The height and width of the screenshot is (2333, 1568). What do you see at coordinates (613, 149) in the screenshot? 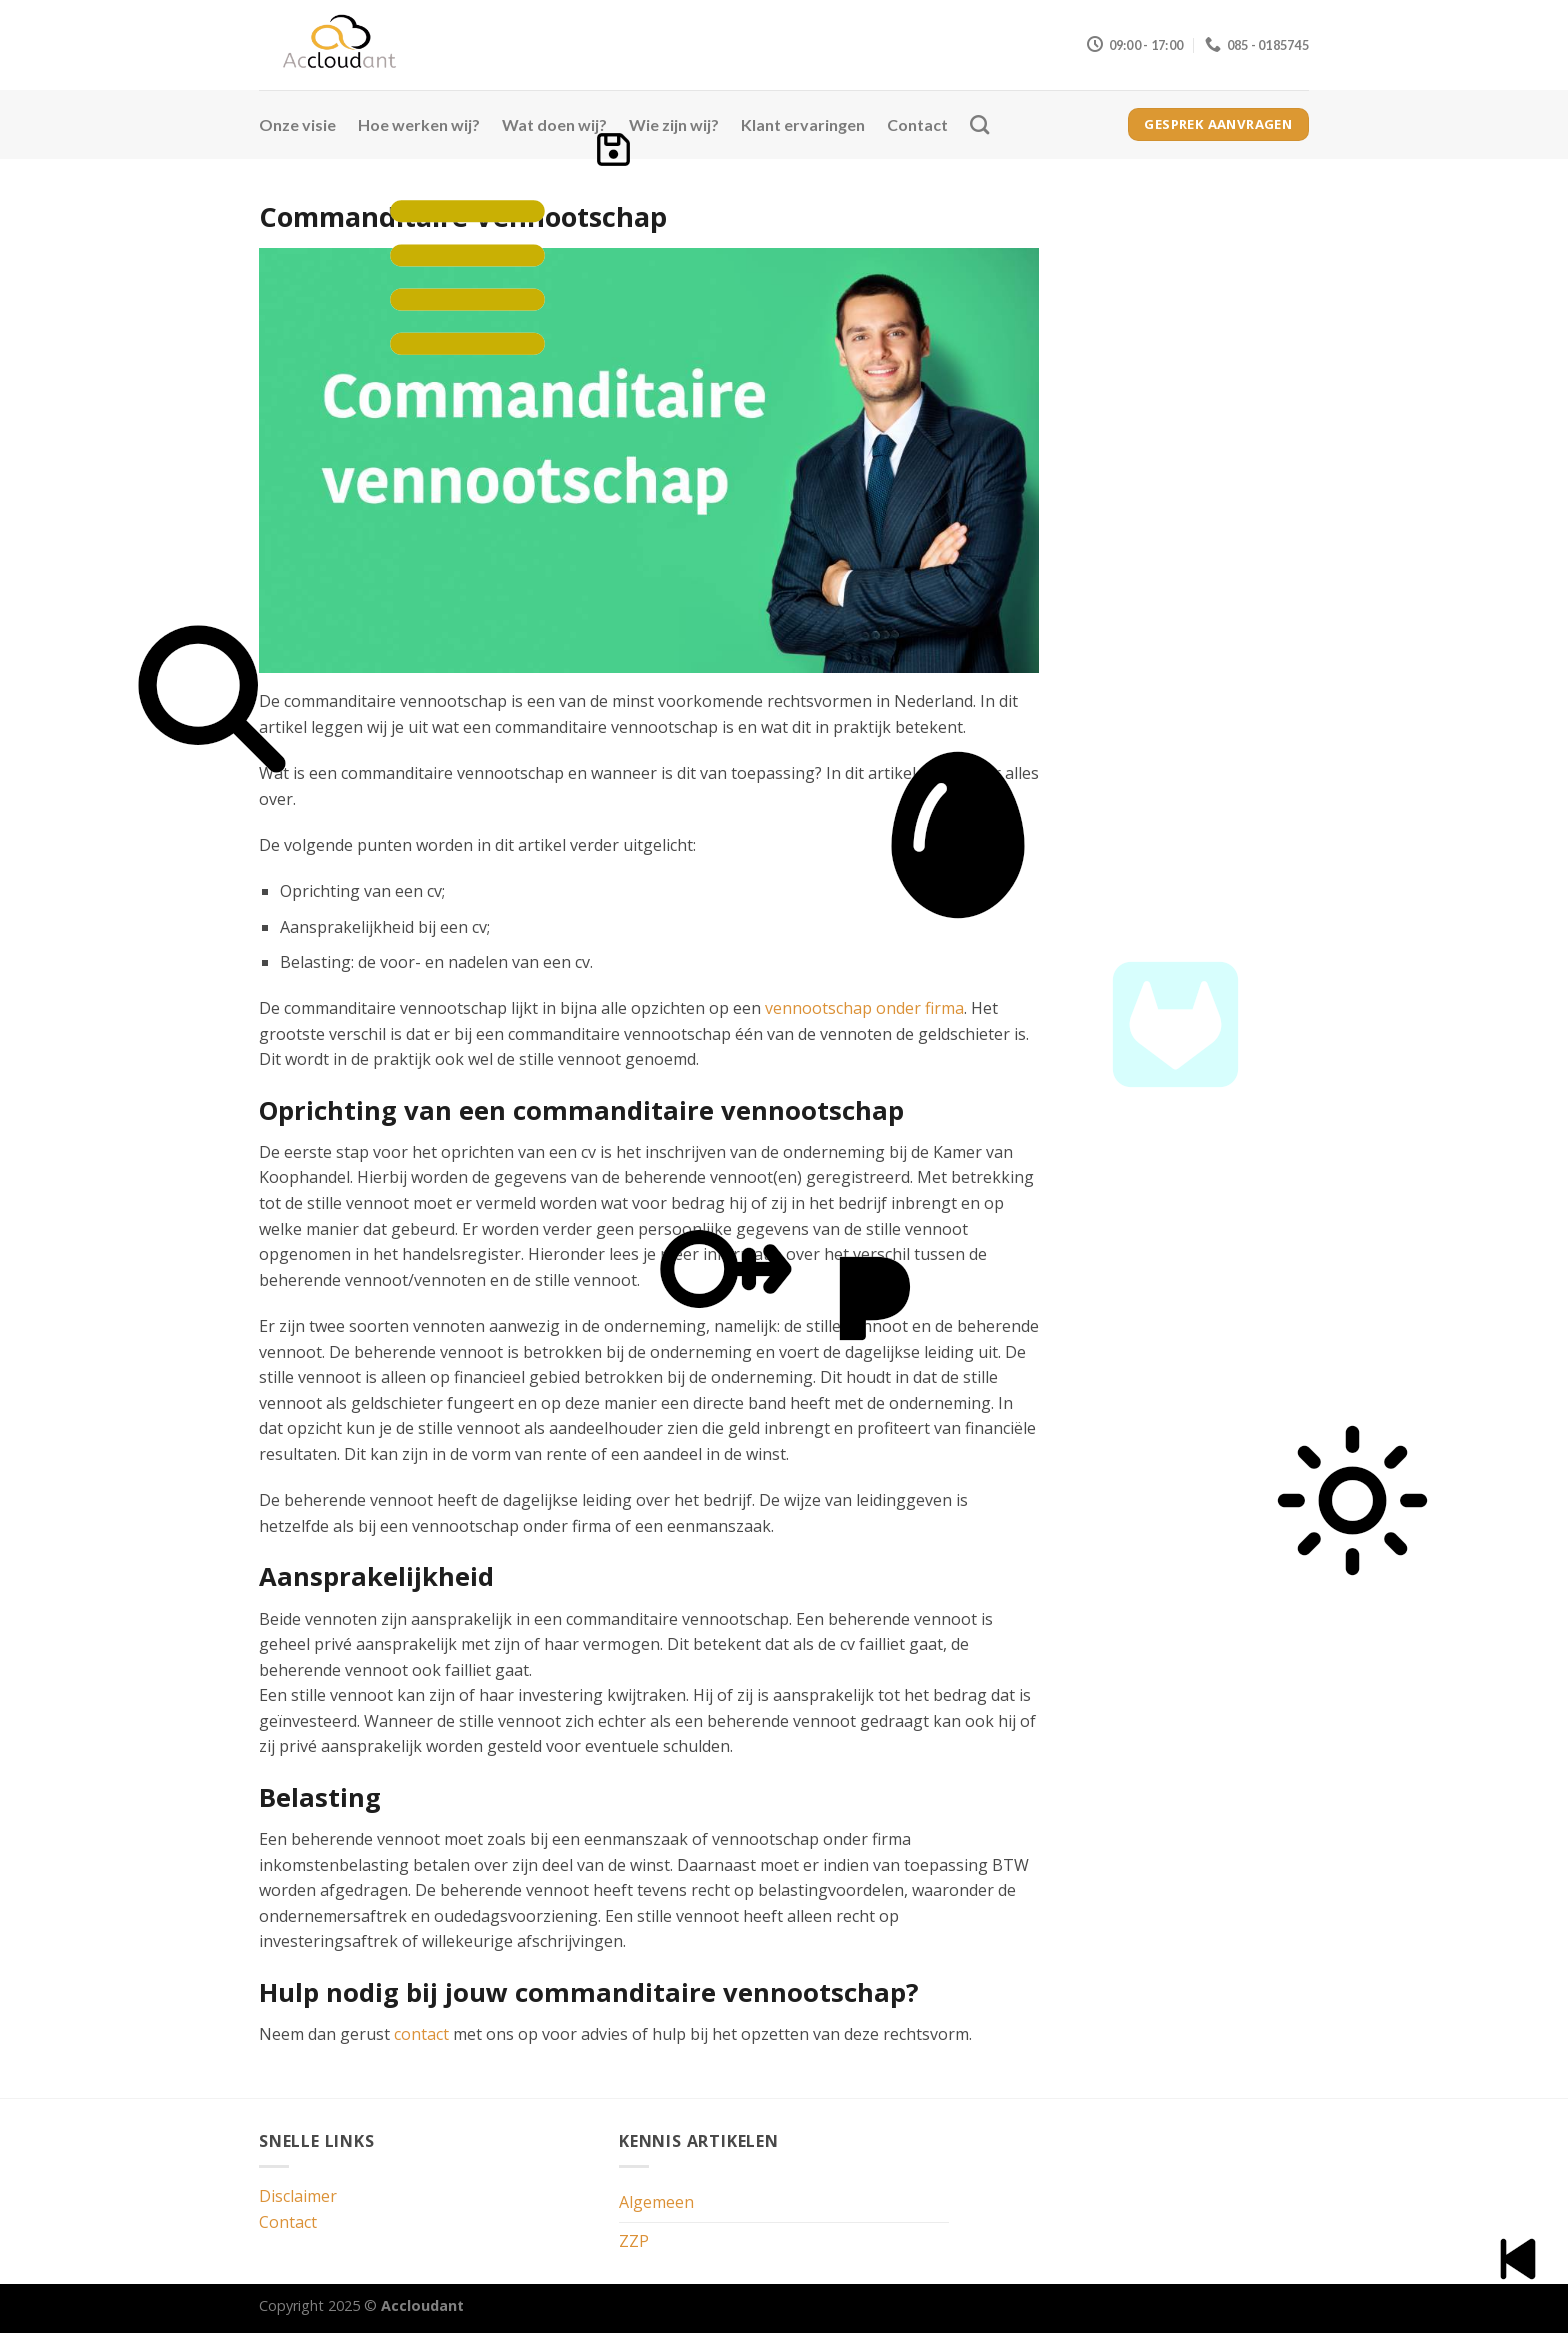
I see `save current file or document` at bounding box center [613, 149].